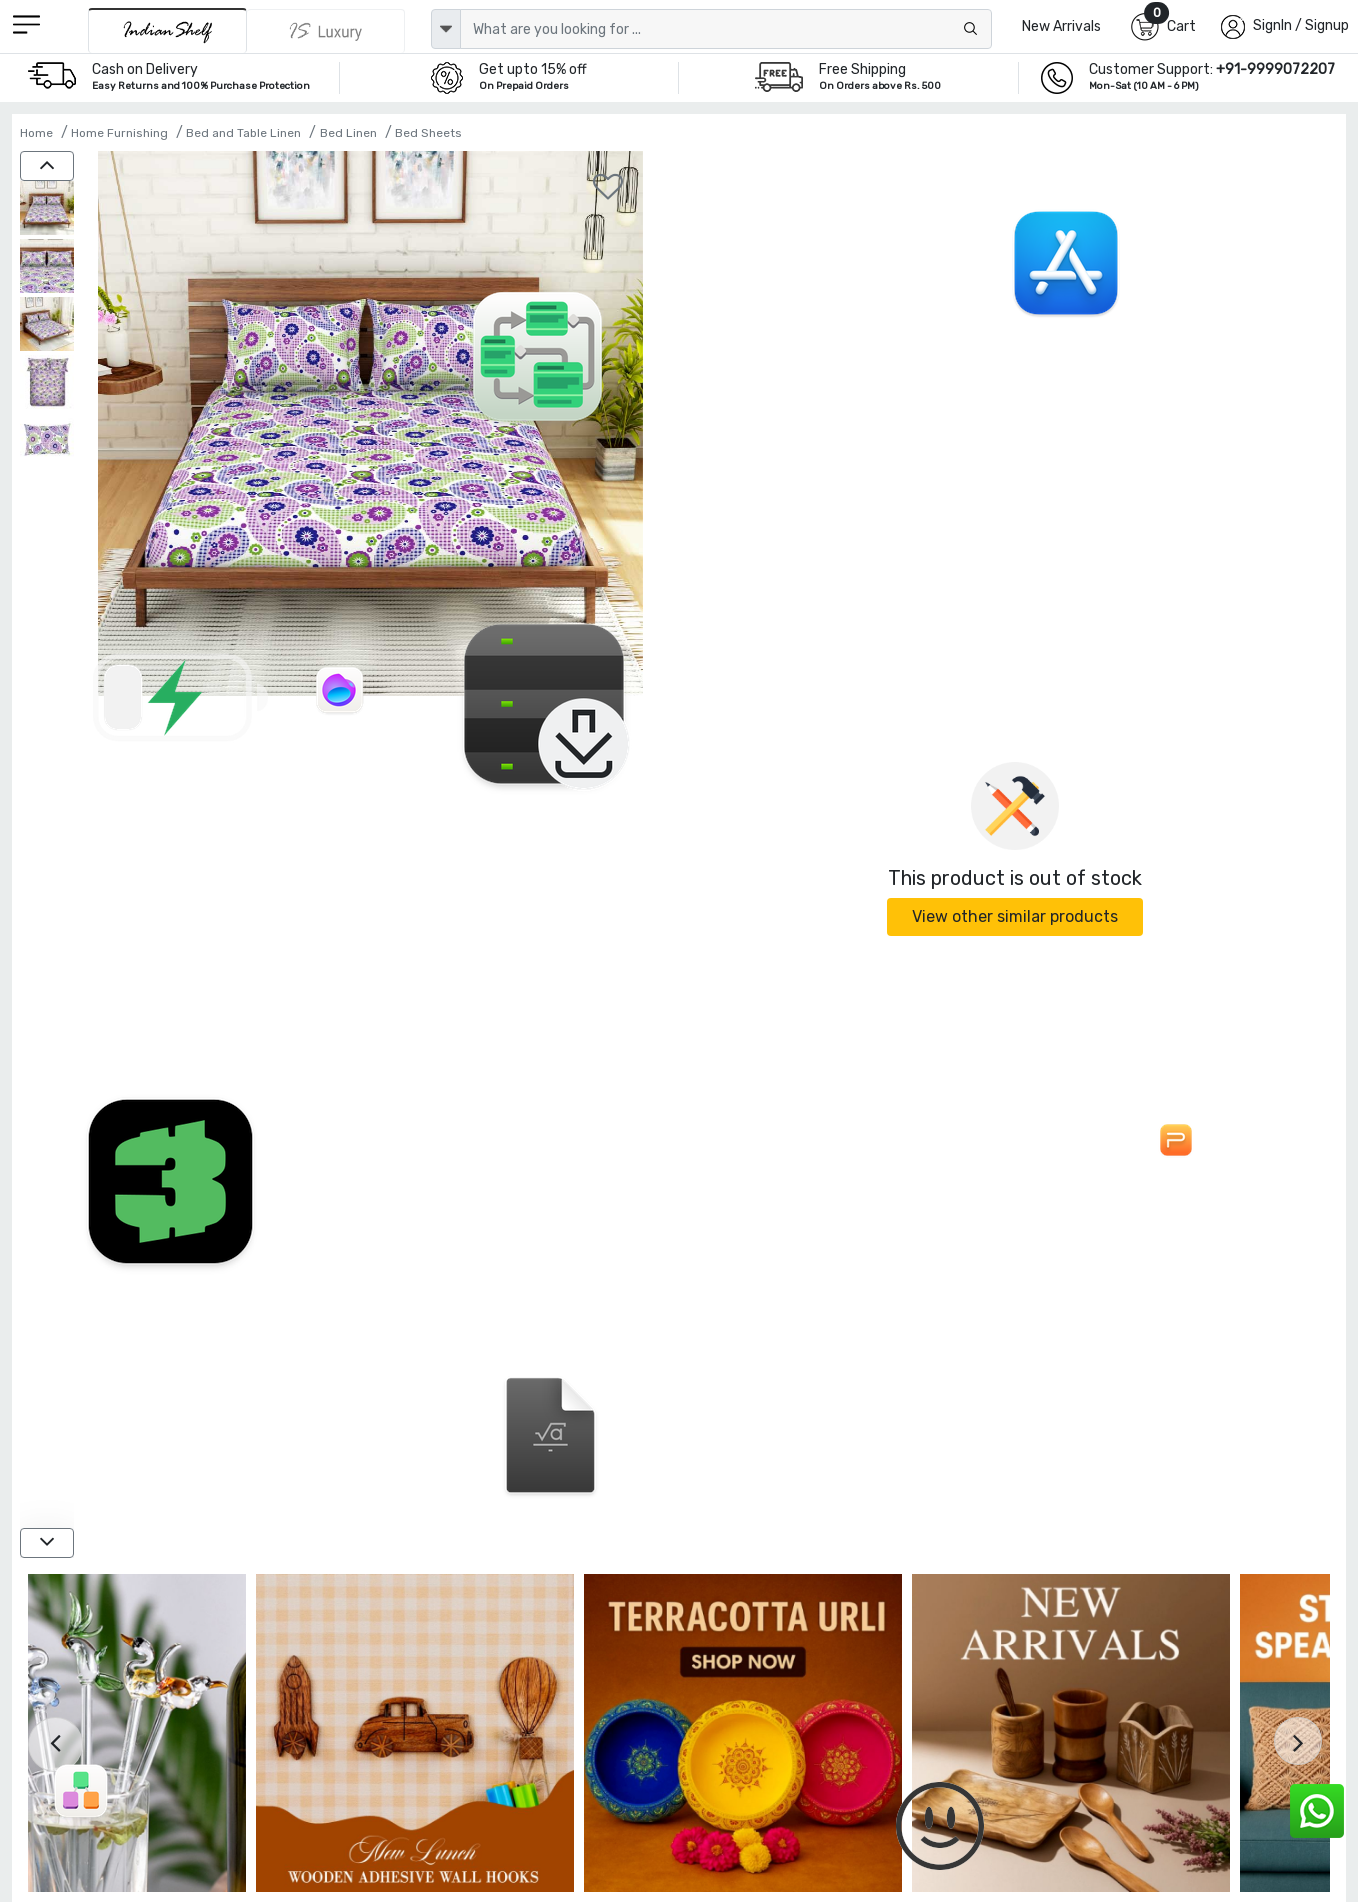 This screenshot has width=1358, height=1902. I want to click on open fleet IDE application, so click(339, 690).